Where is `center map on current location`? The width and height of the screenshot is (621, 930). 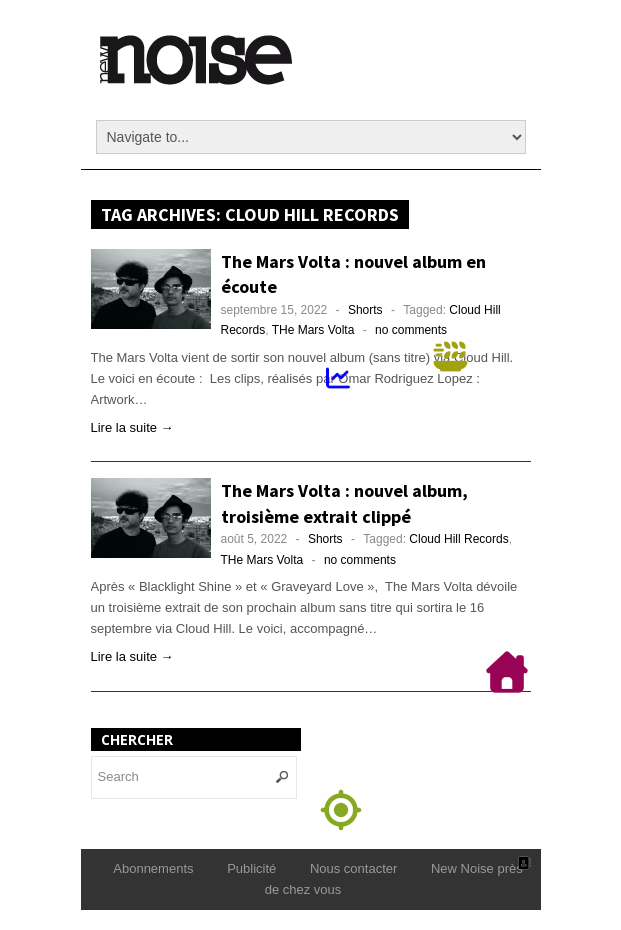 center map on current location is located at coordinates (341, 810).